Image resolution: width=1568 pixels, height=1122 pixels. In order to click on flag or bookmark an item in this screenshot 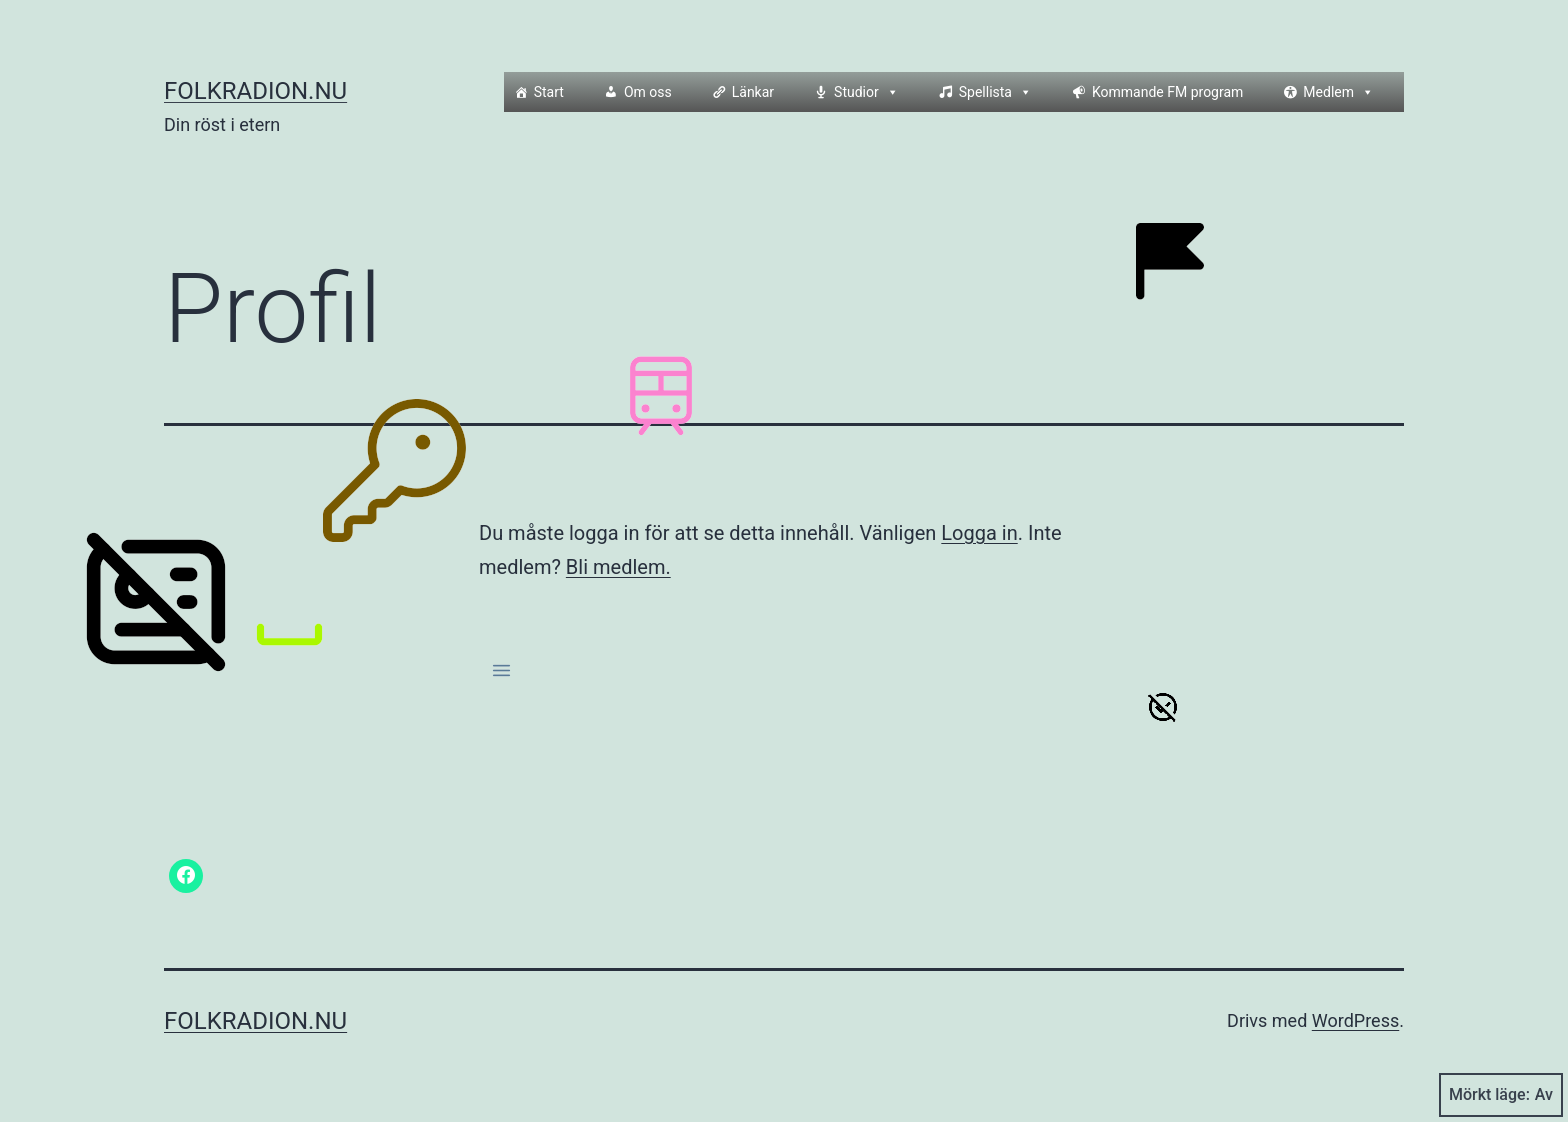, I will do `click(1170, 257)`.